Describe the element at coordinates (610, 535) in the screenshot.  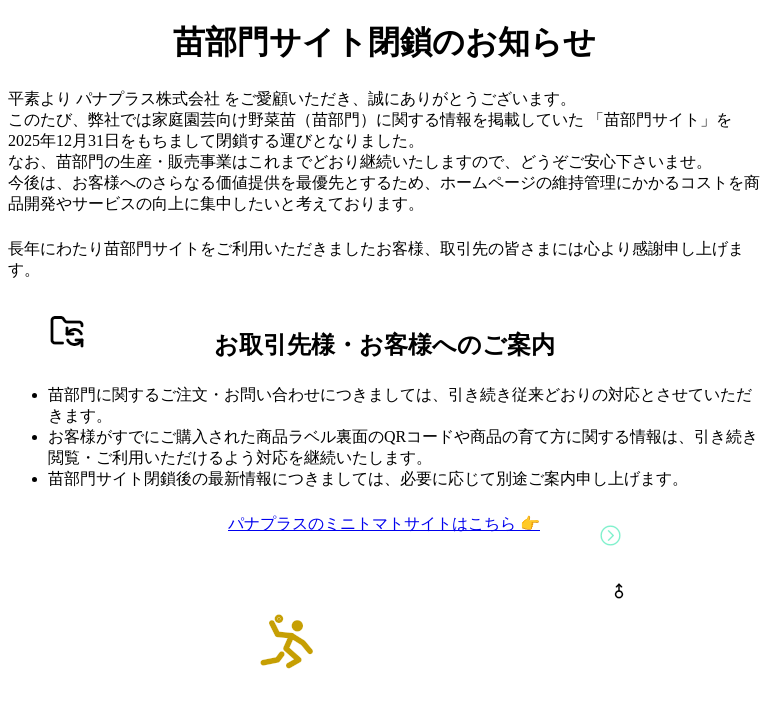
I see `navigate to the next item or screen` at that location.